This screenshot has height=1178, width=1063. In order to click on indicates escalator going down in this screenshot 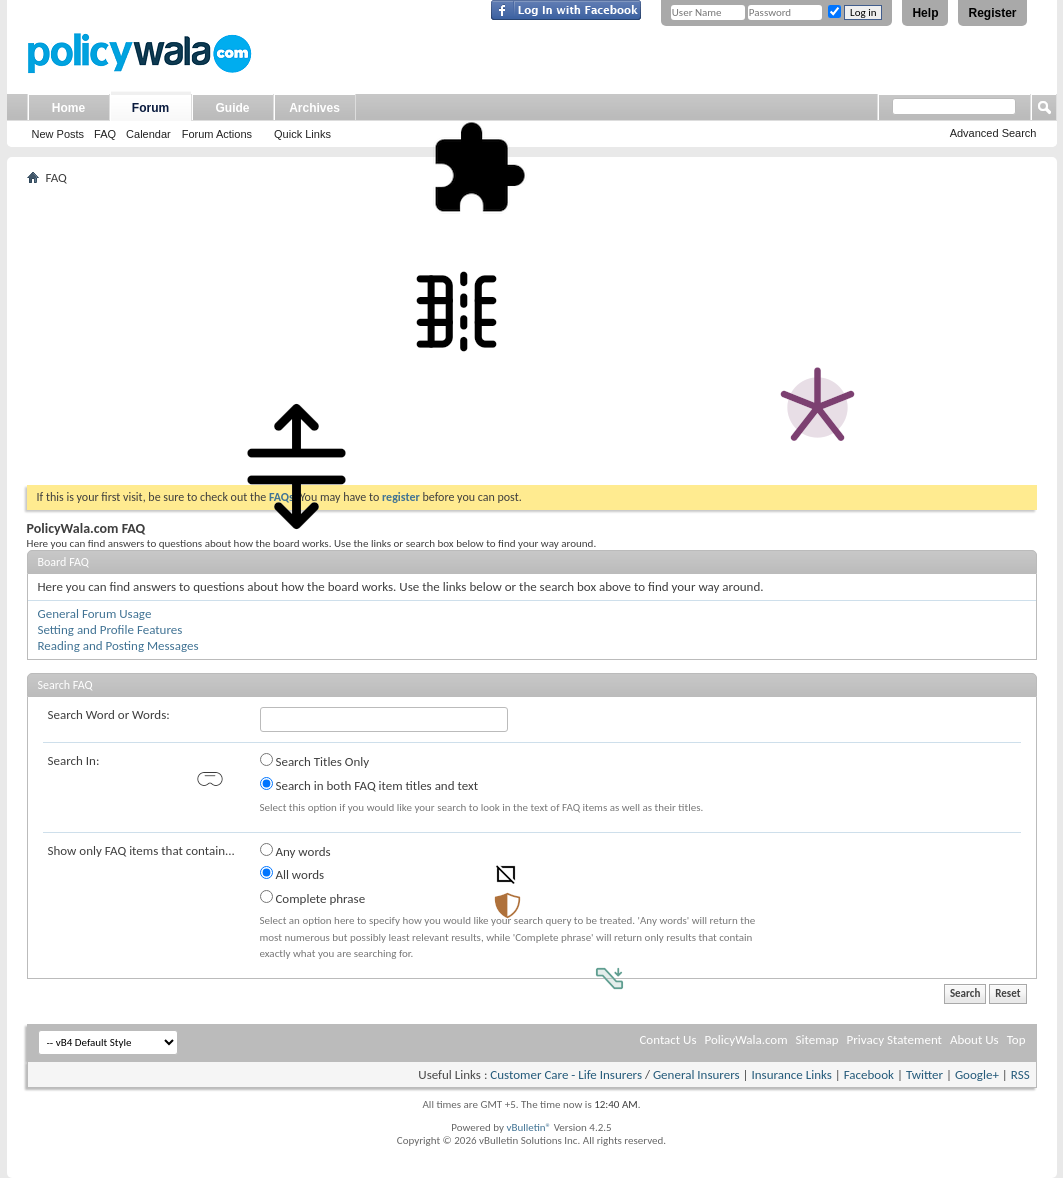, I will do `click(609, 978)`.